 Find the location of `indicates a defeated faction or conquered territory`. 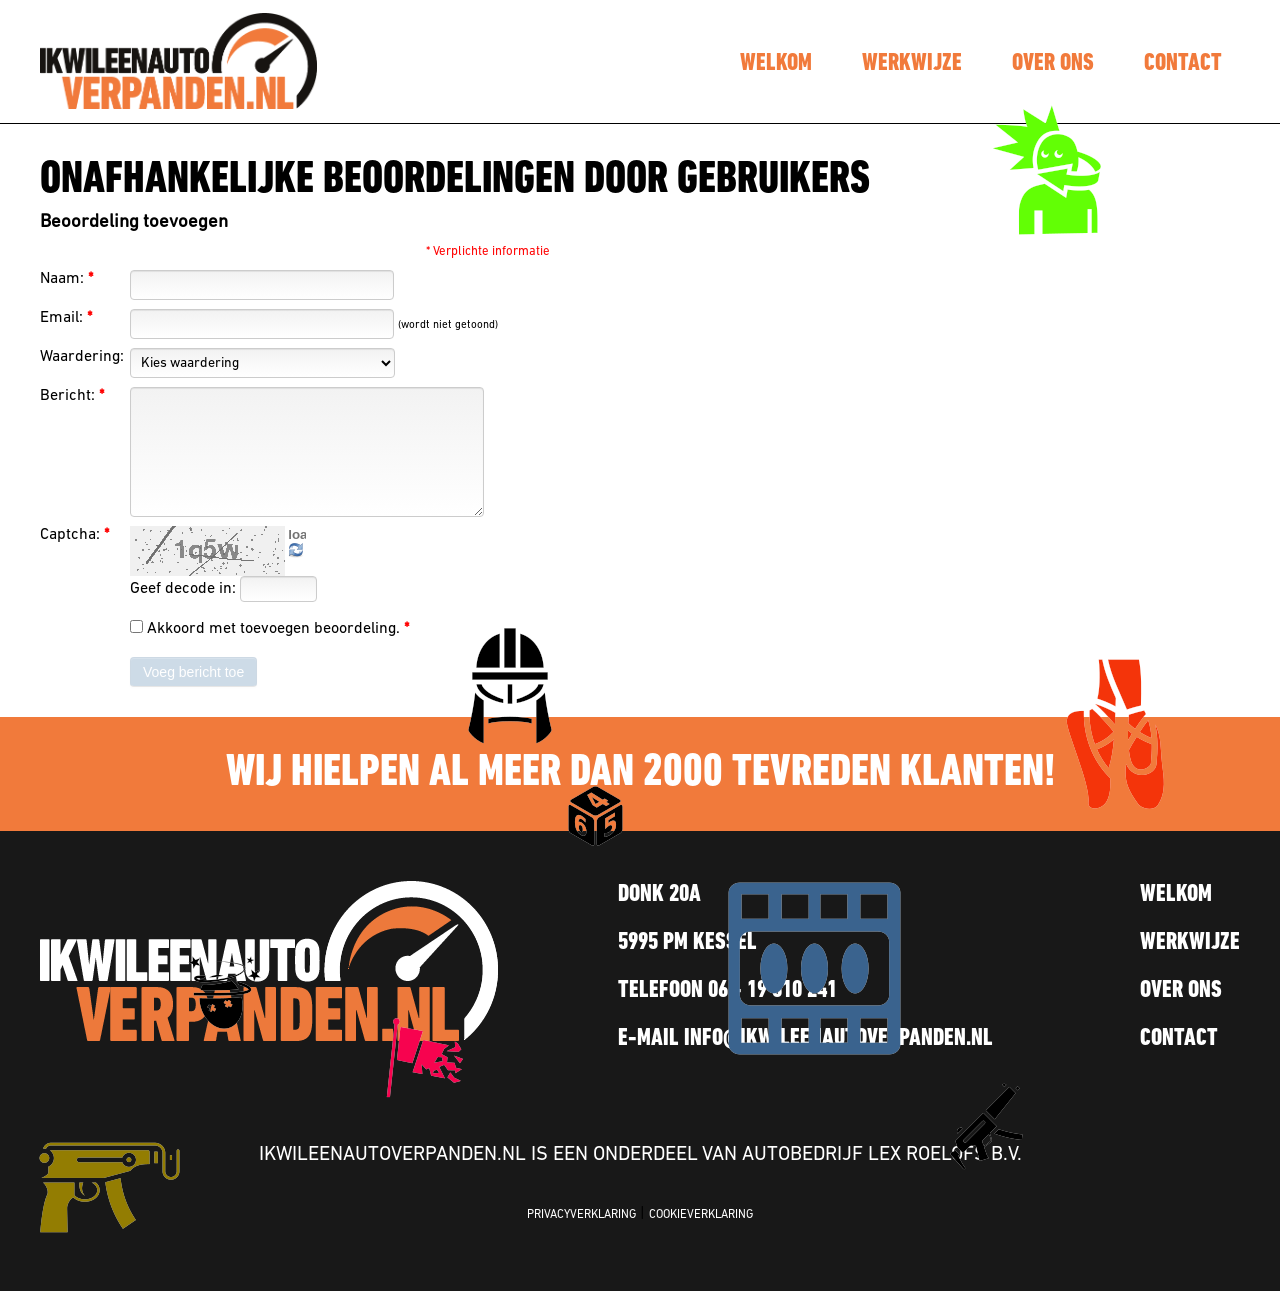

indicates a defeated faction or conquered territory is located at coordinates (423, 1057).